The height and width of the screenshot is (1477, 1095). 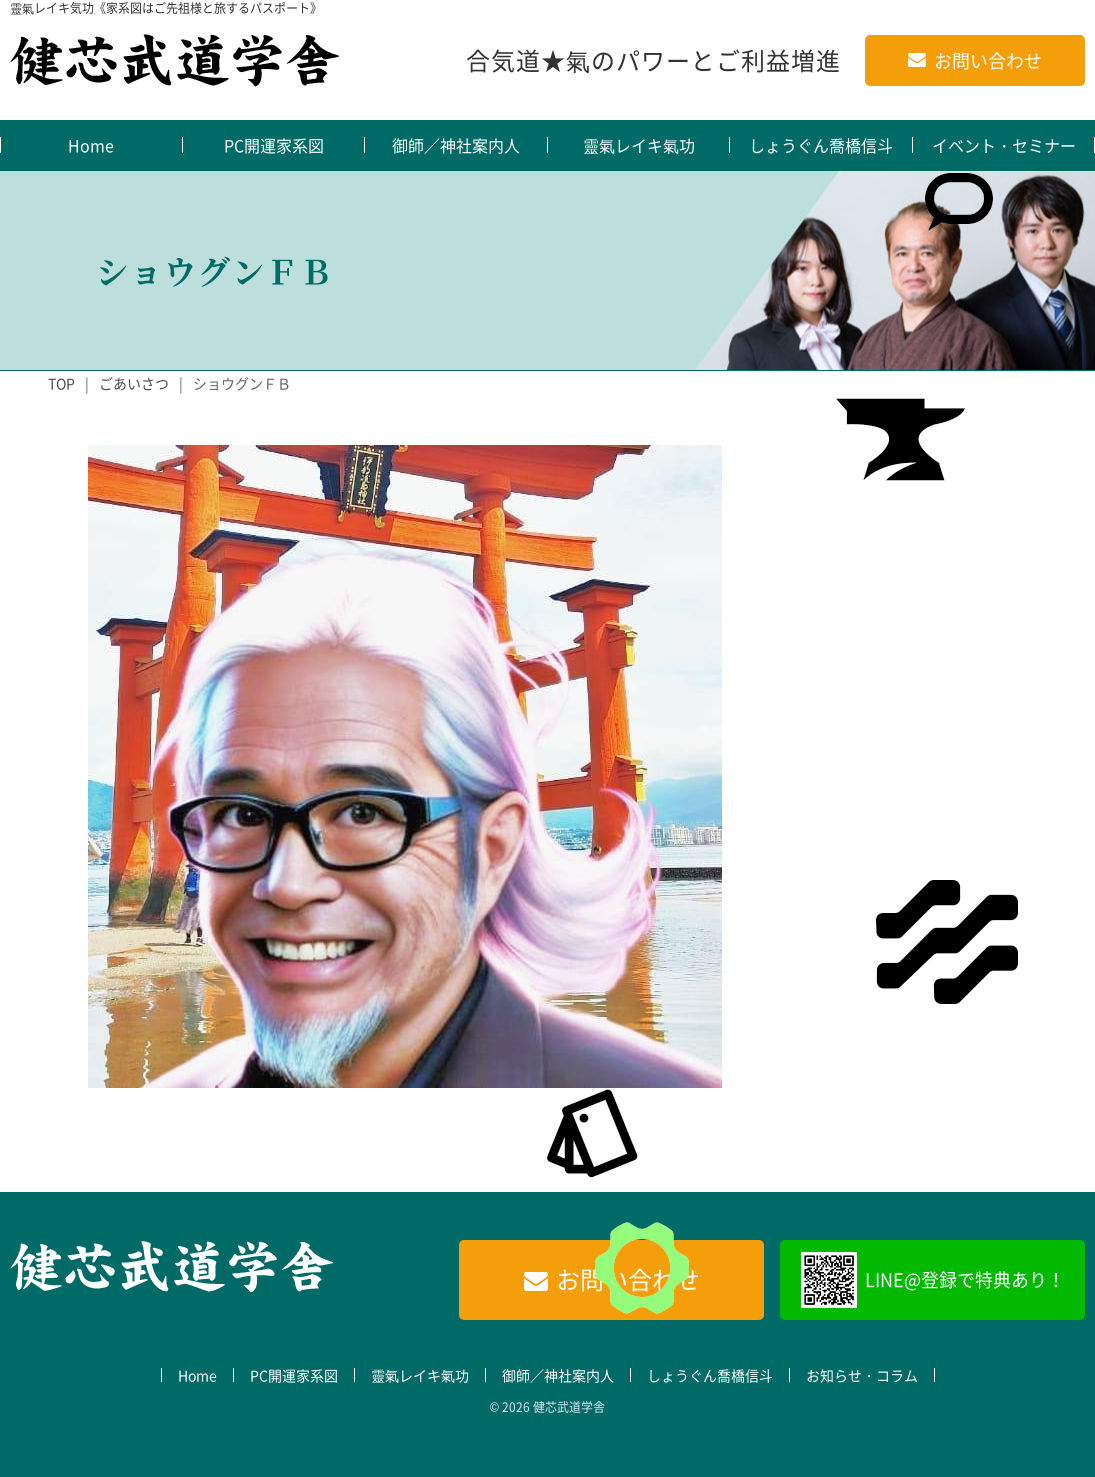 What do you see at coordinates (591, 1133) in the screenshot?
I see `access pantone color swatches` at bounding box center [591, 1133].